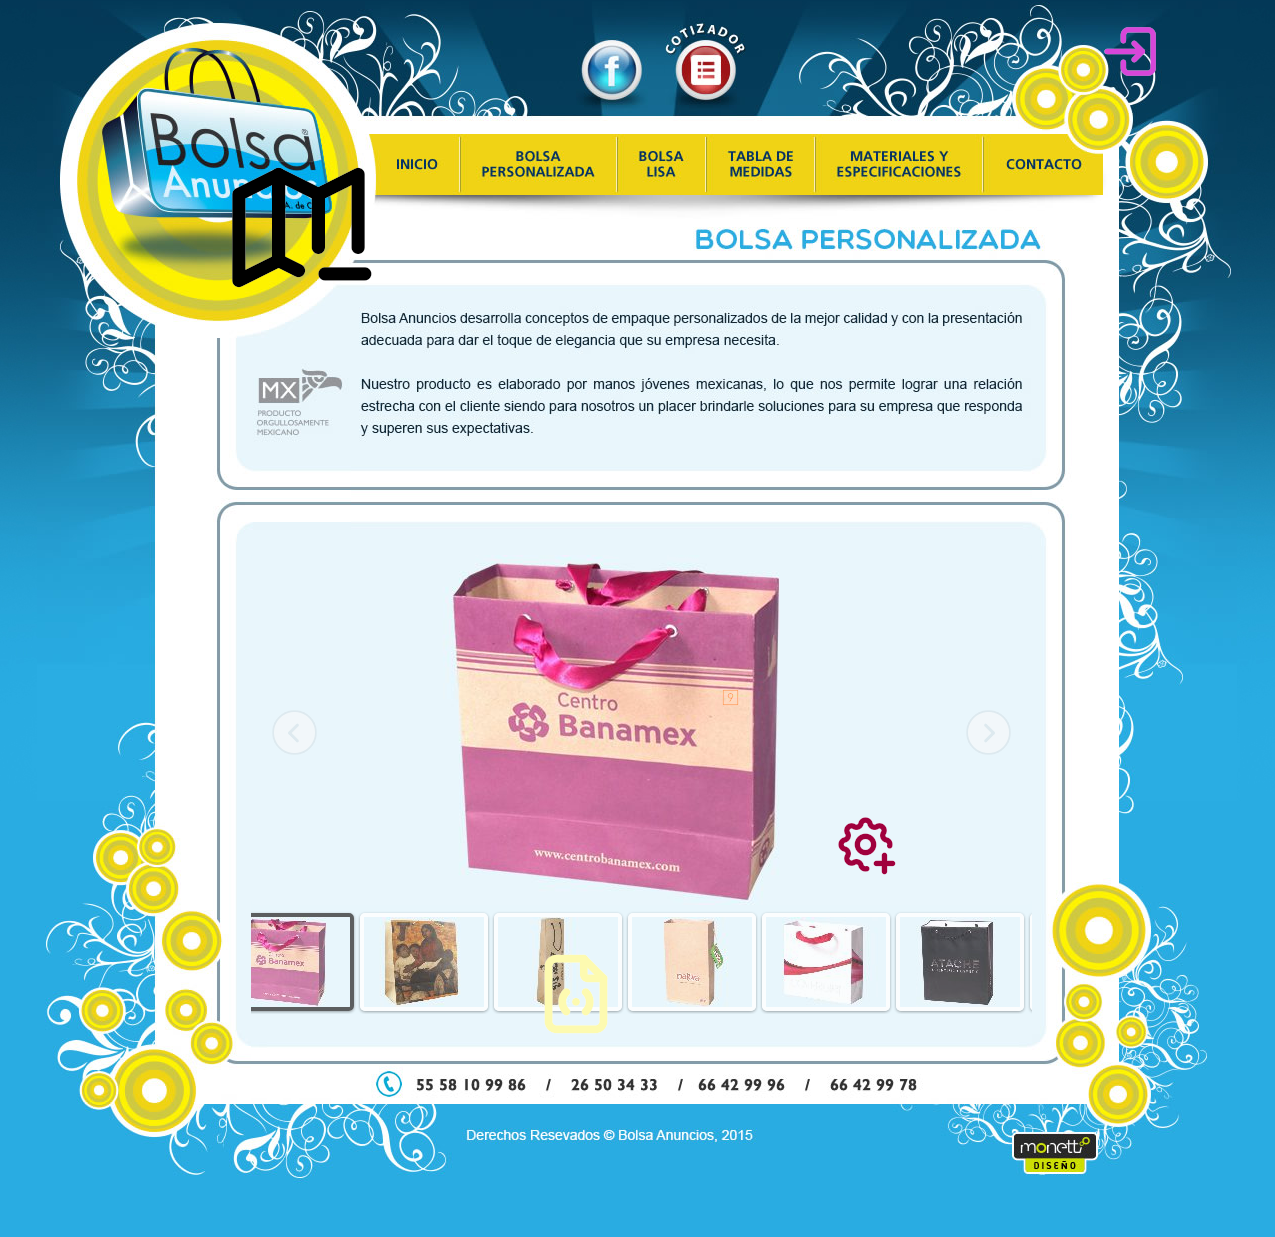  I want to click on access a file with wireless or signal data, so click(576, 994).